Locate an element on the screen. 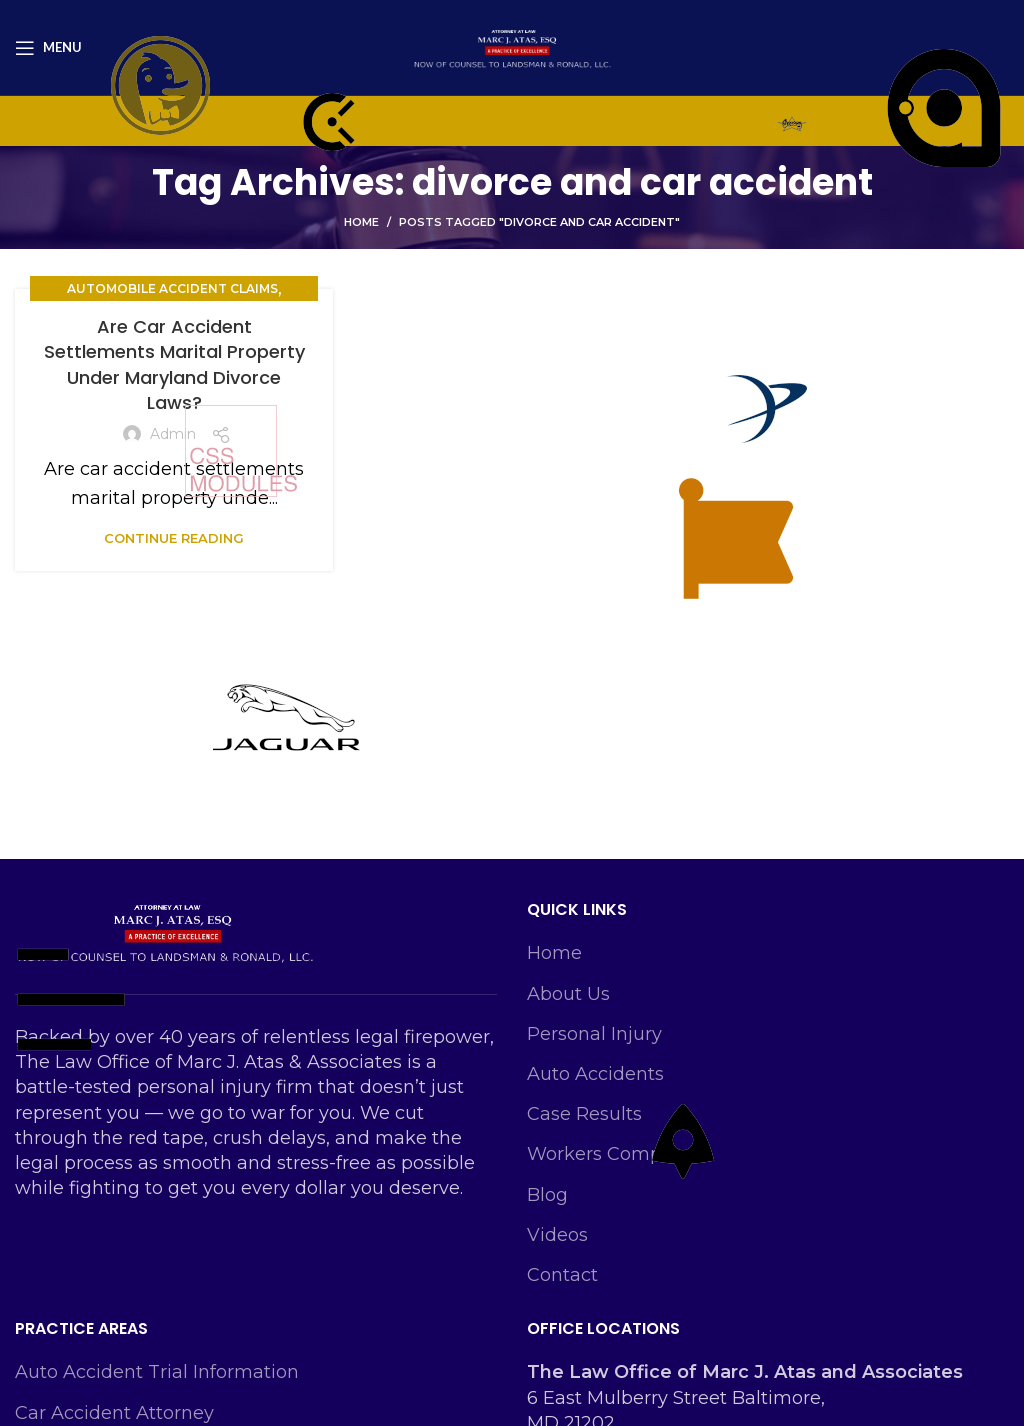  launch or start an application is located at coordinates (683, 1140).